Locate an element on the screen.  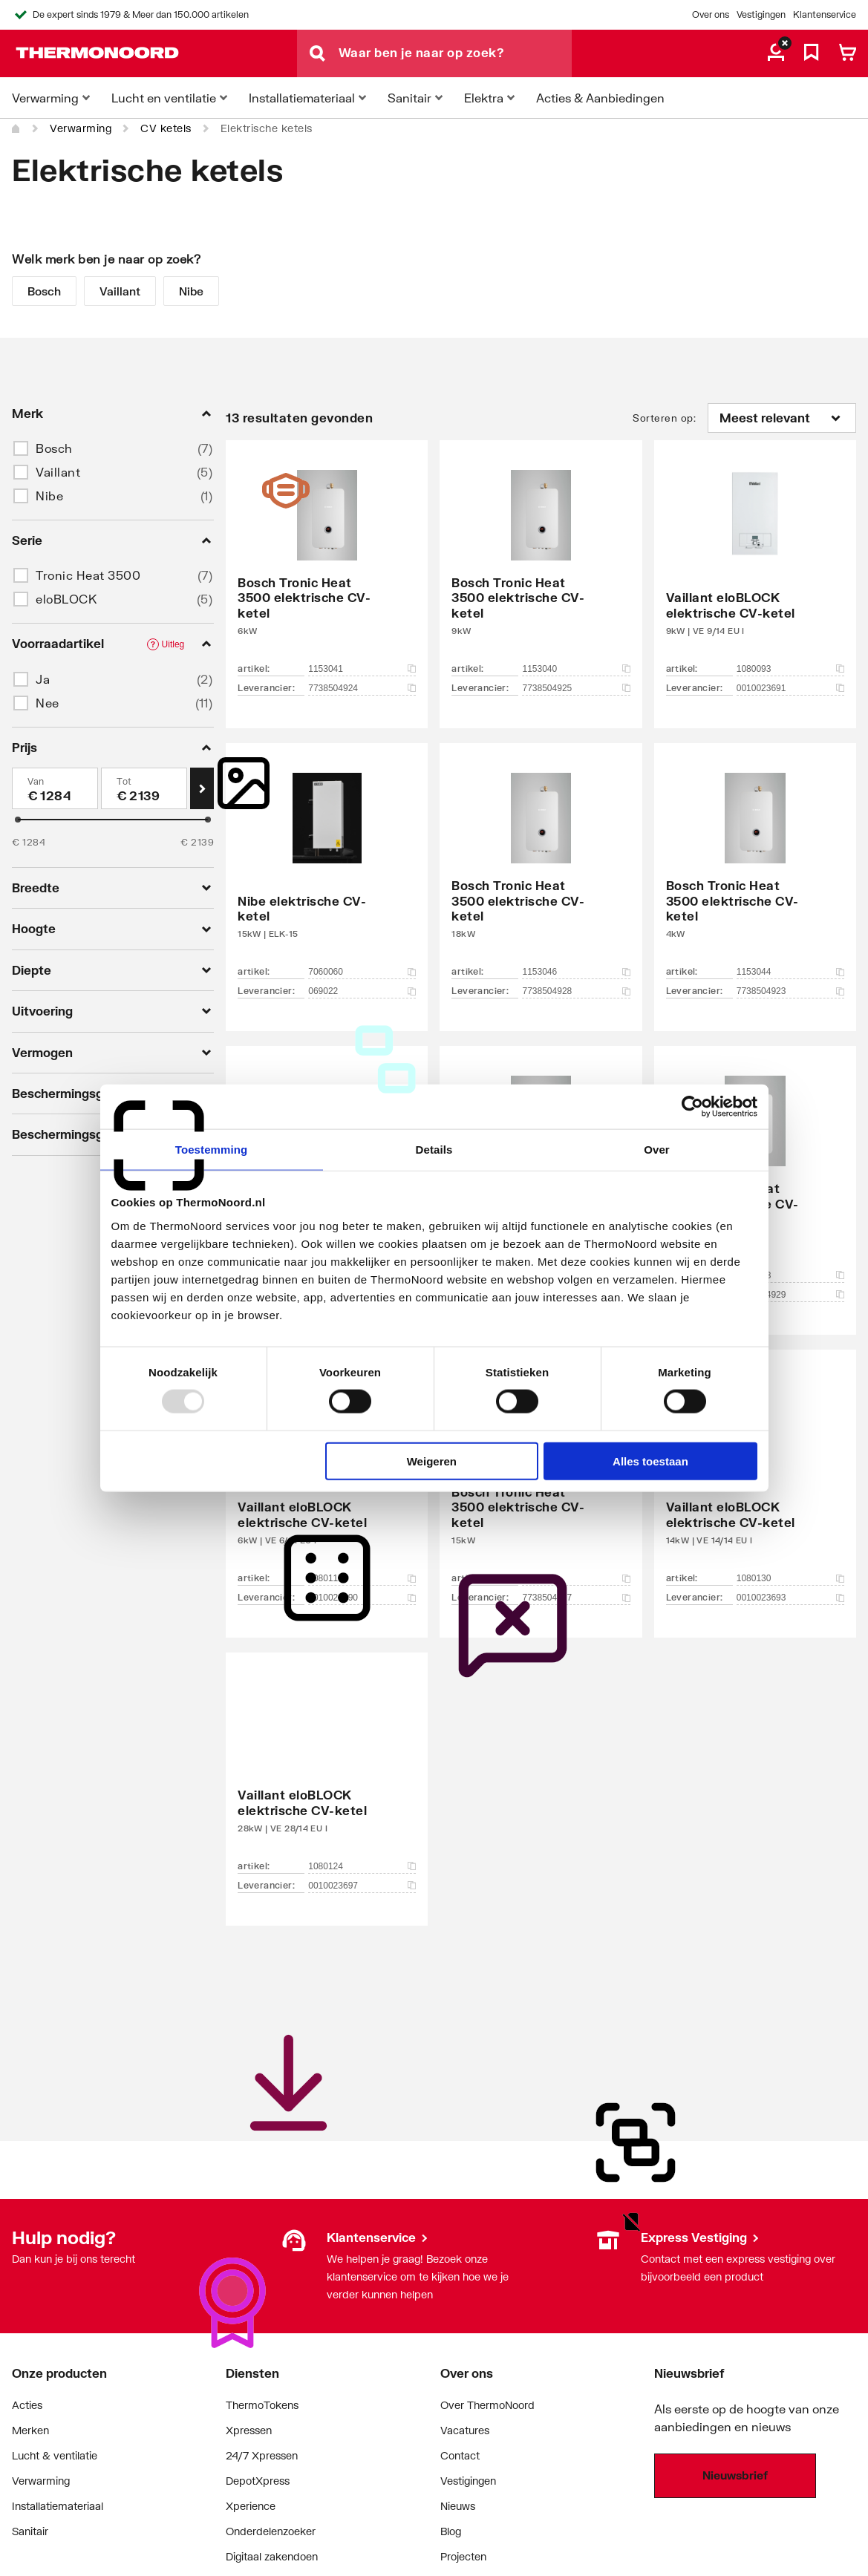
view achievements or awards is located at coordinates (232, 2303).